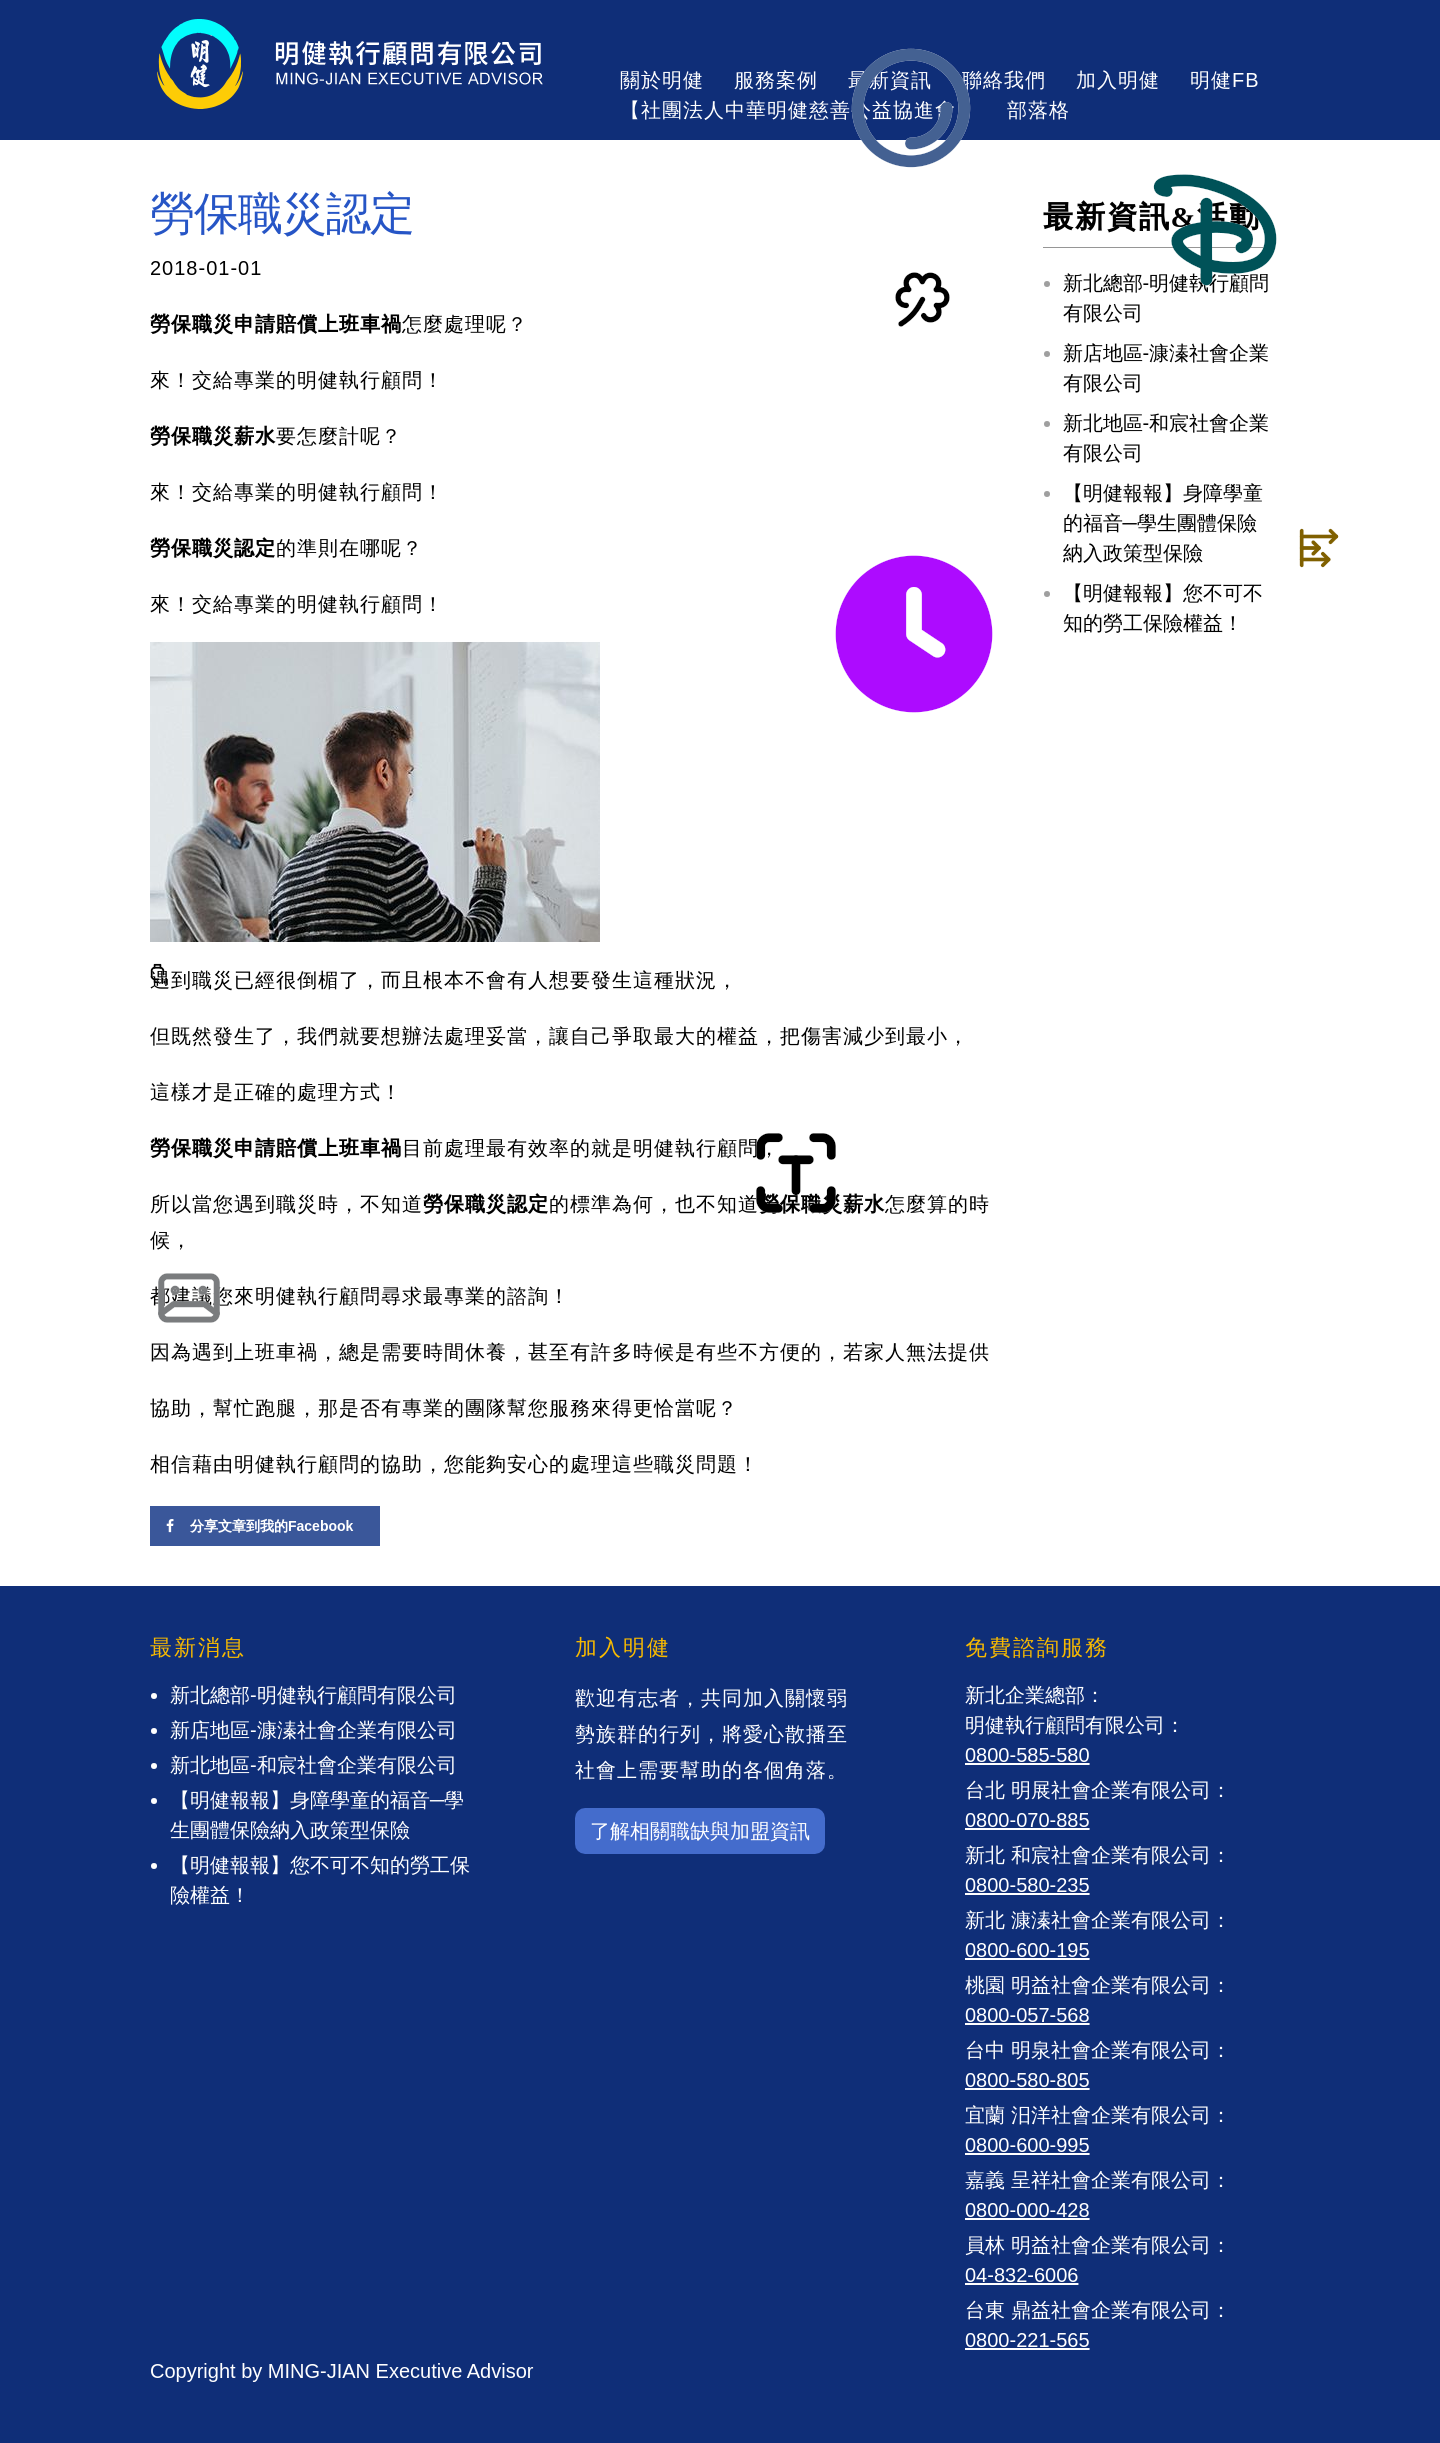  Describe the element at coordinates (796, 1173) in the screenshot. I see `scan image to extract text` at that location.